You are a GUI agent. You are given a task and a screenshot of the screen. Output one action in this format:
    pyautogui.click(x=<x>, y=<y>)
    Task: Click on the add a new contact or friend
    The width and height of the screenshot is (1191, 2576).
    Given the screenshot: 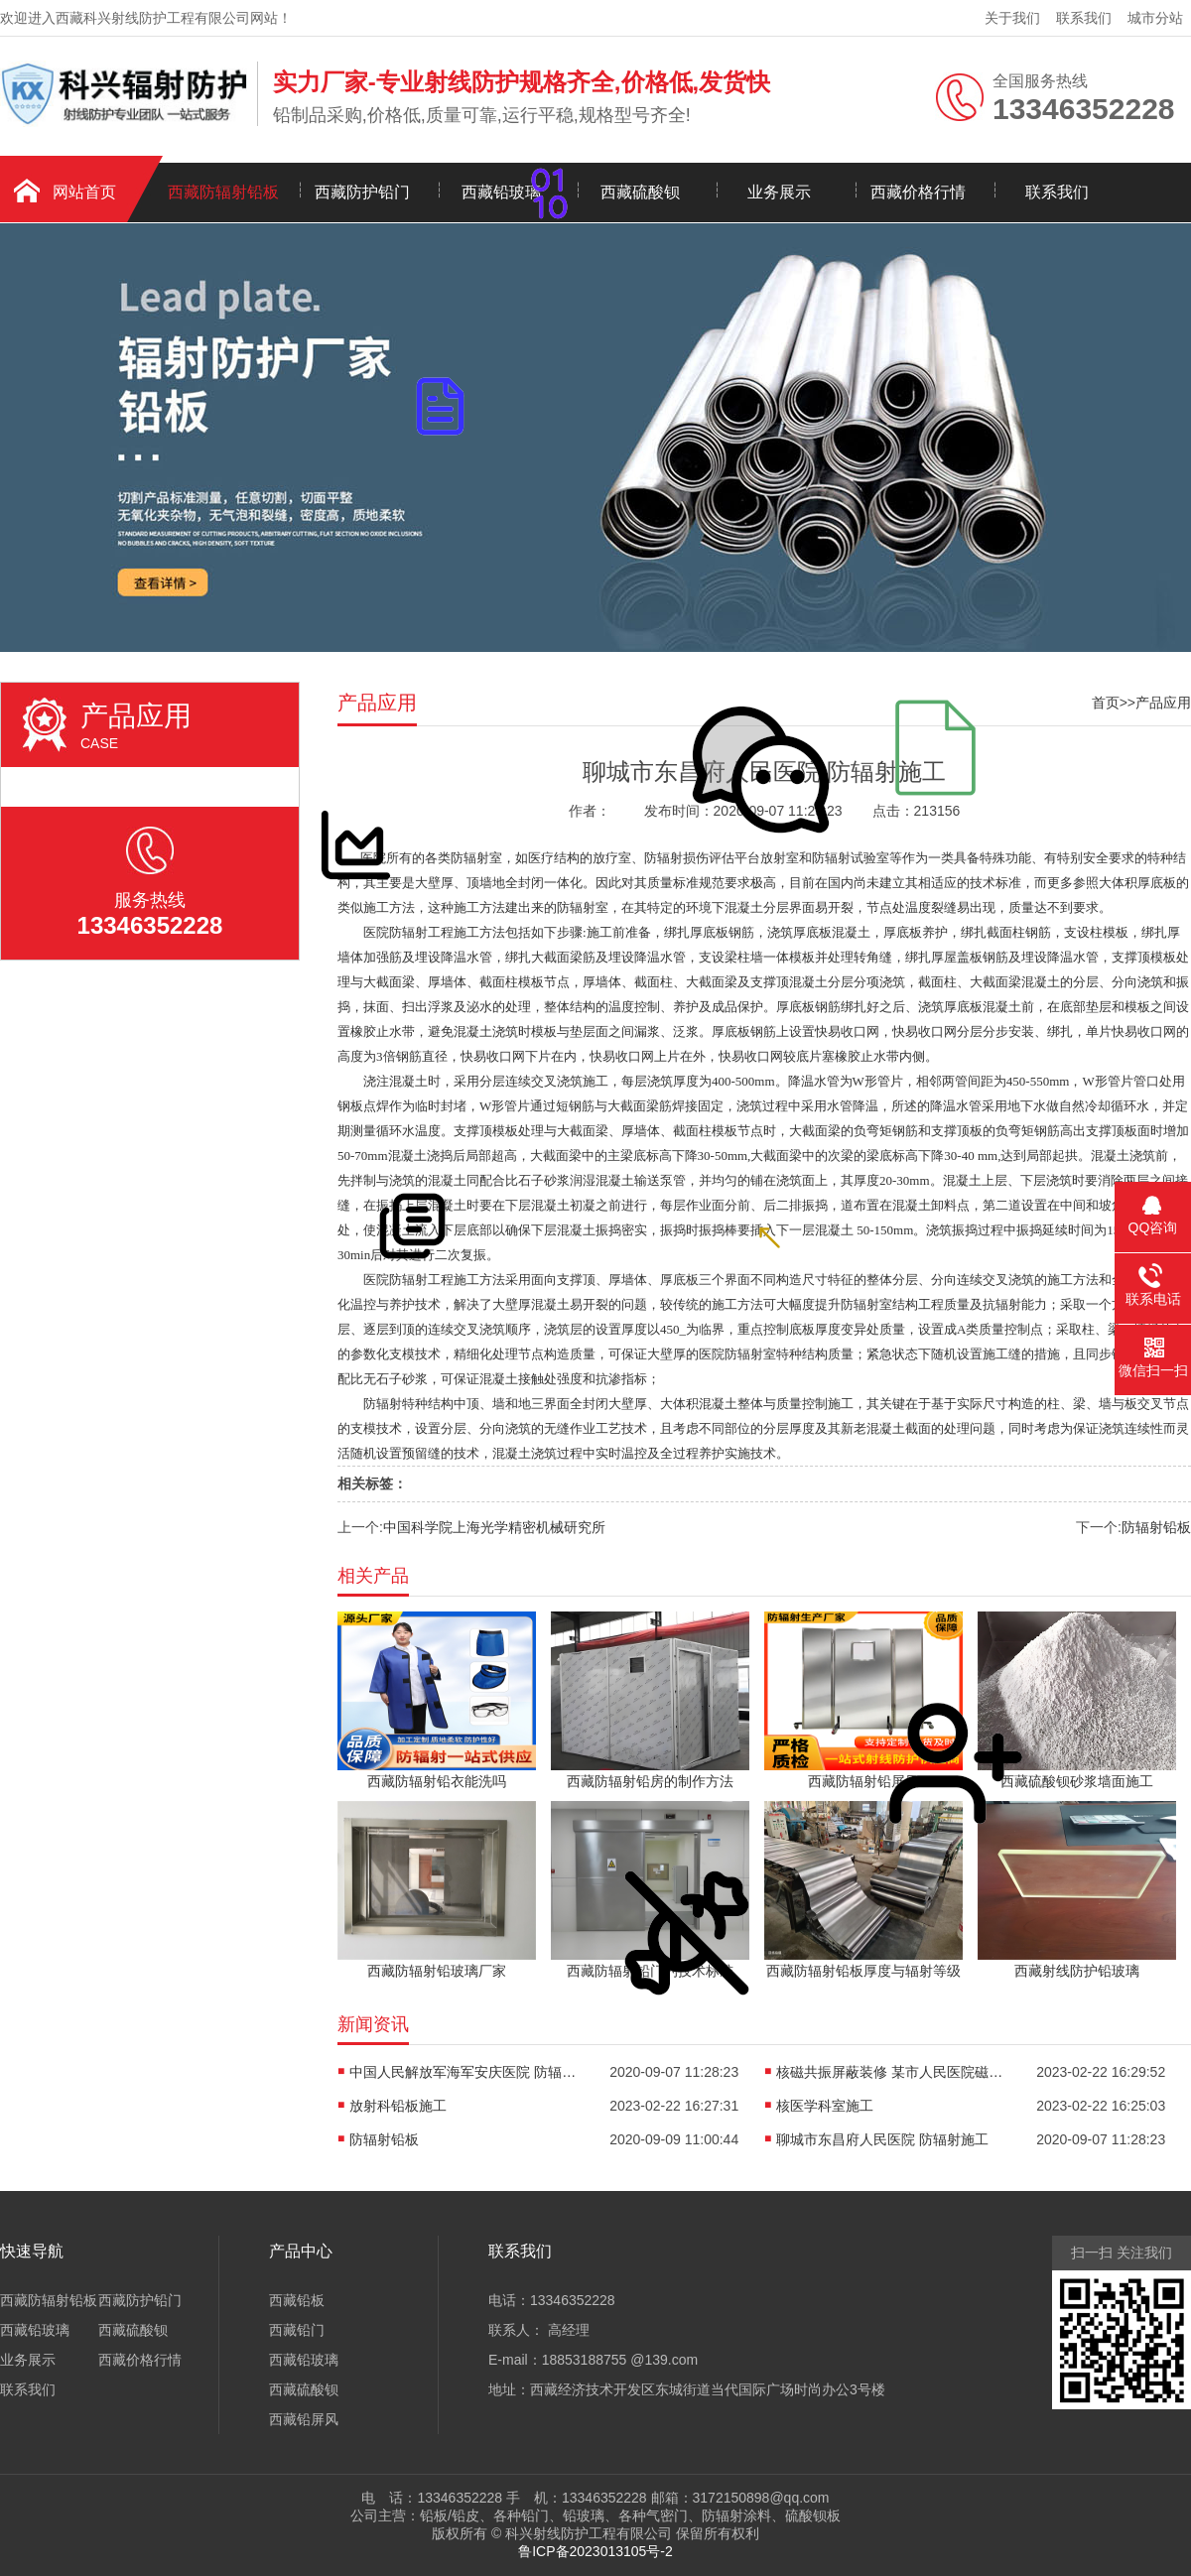 What is the action you would take?
    pyautogui.click(x=956, y=1763)
    